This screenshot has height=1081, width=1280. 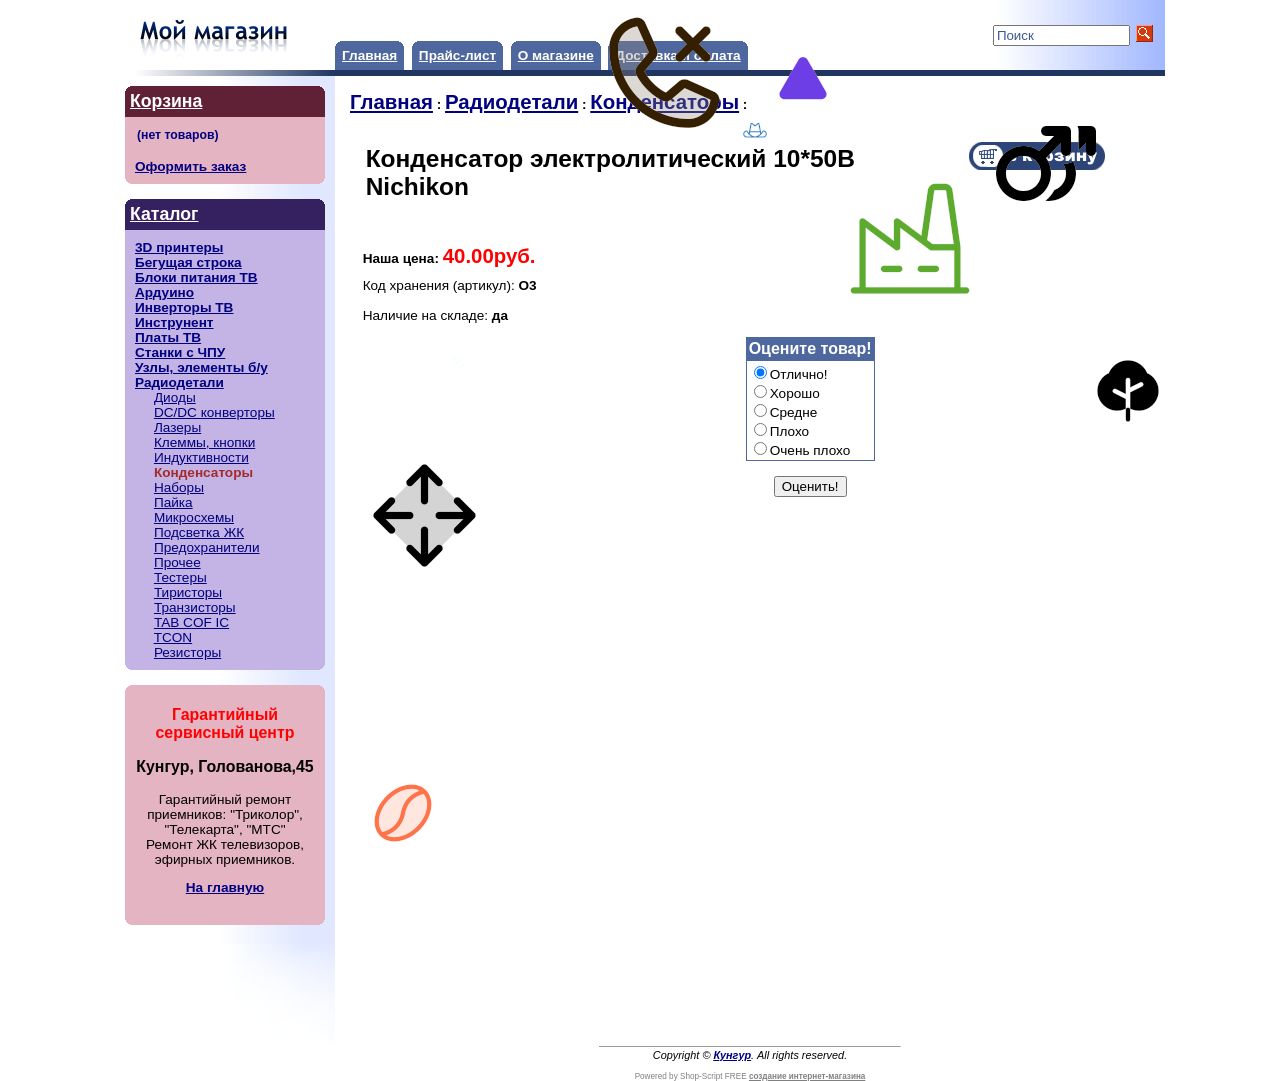 I want to click on access coffee shop or café locations, so click(x=403, y=813).